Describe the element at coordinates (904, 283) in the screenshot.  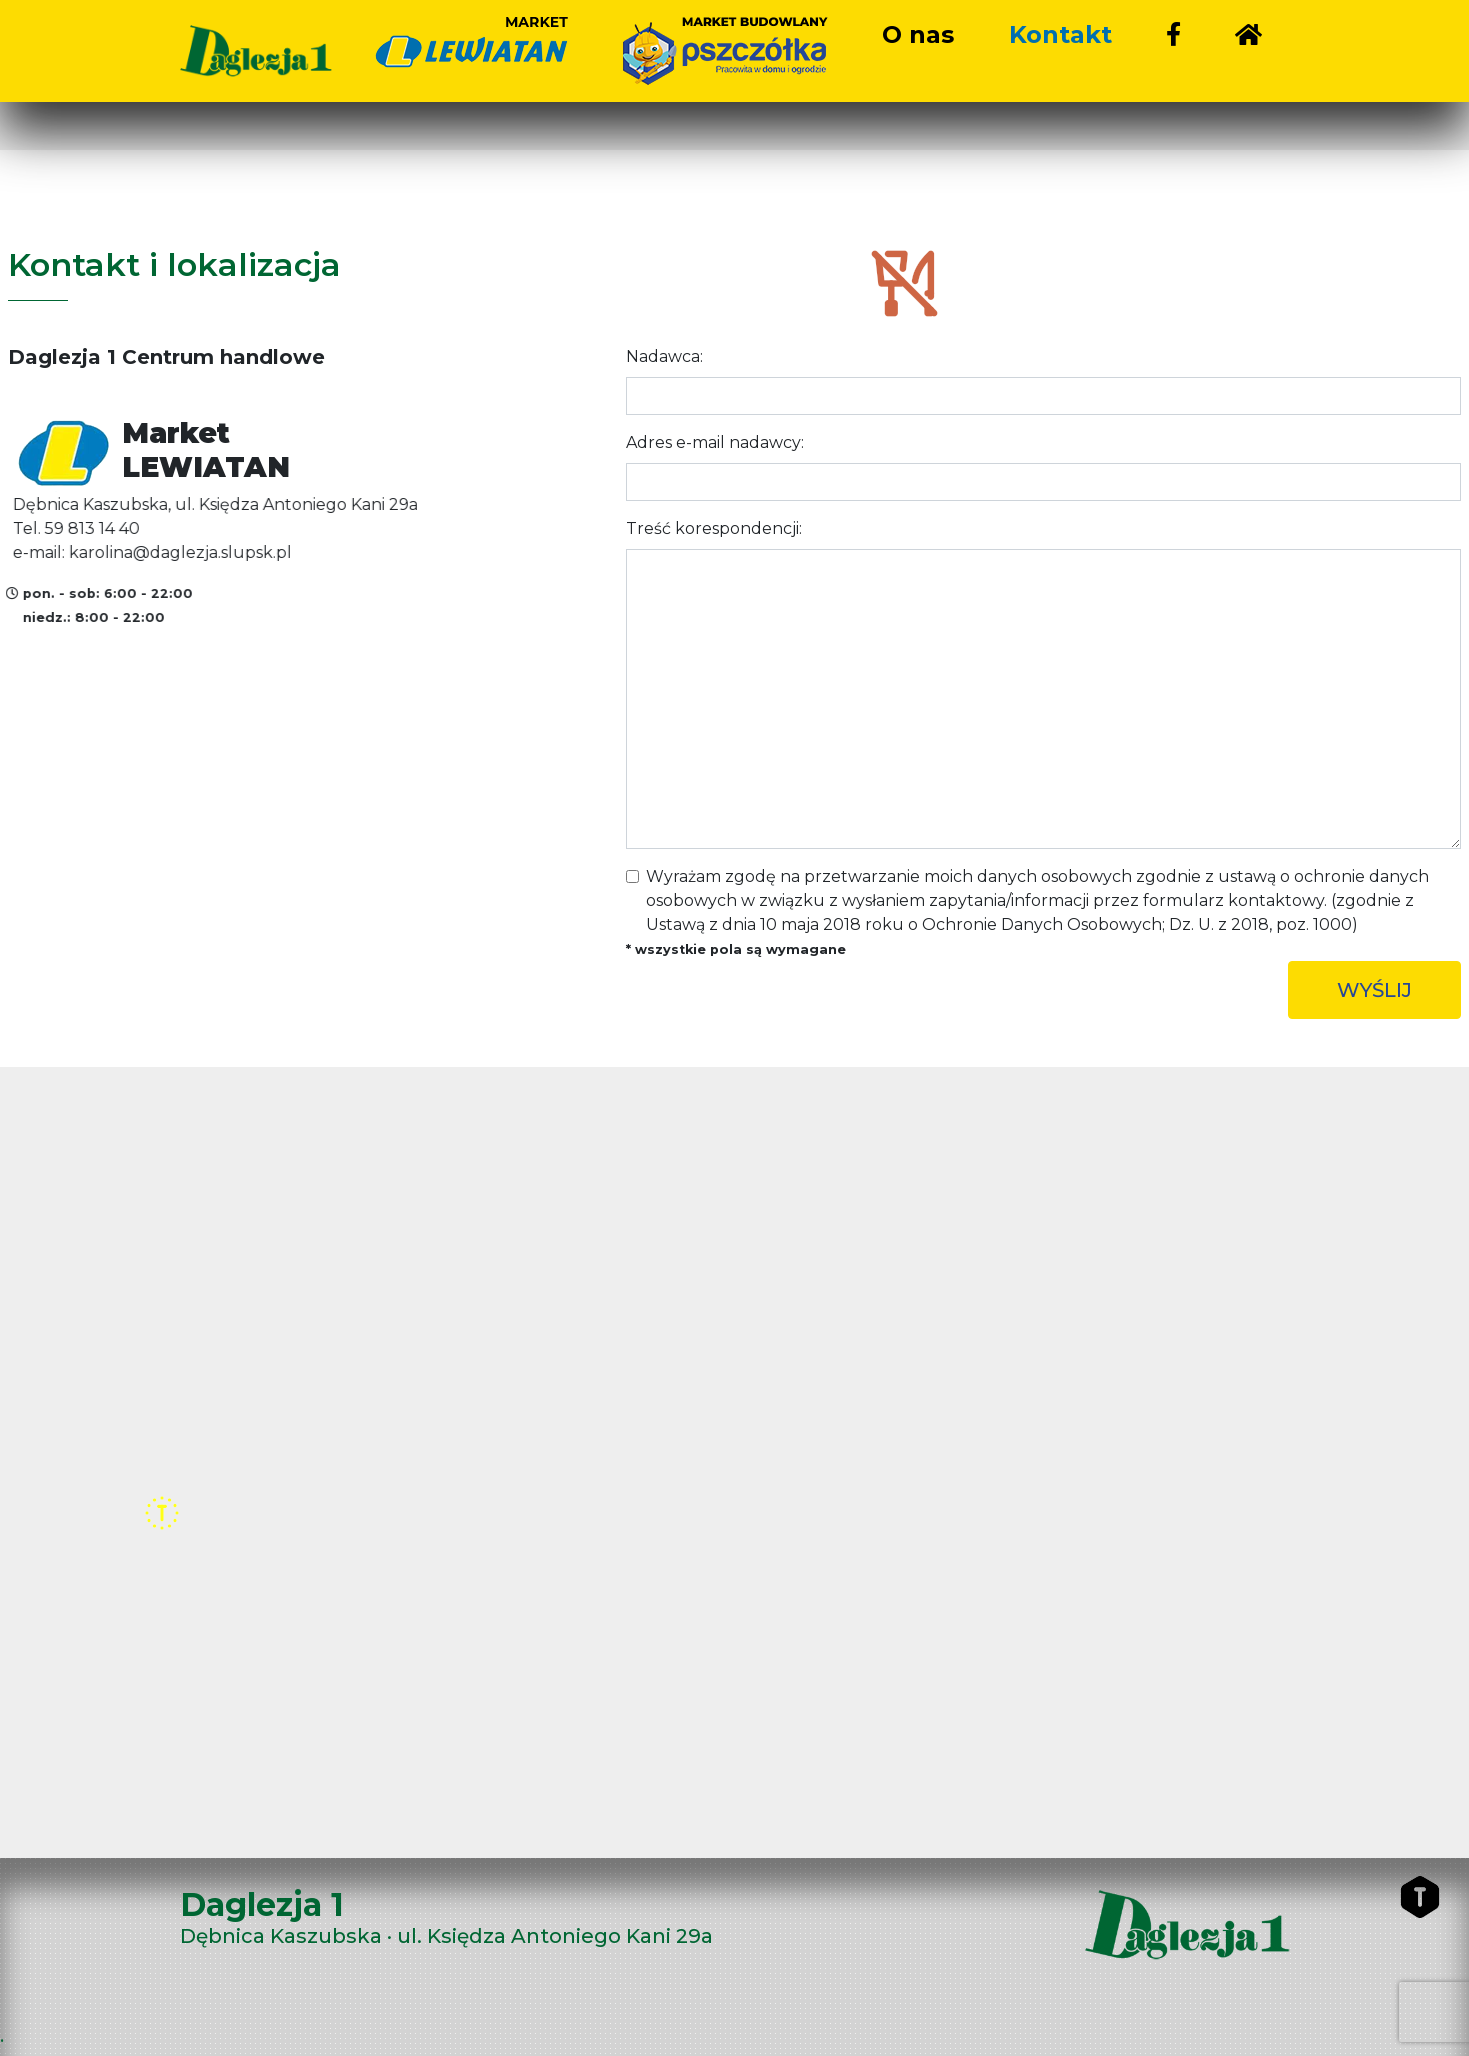
I see `indicates cooking or kitchen features are disabled` at that location.